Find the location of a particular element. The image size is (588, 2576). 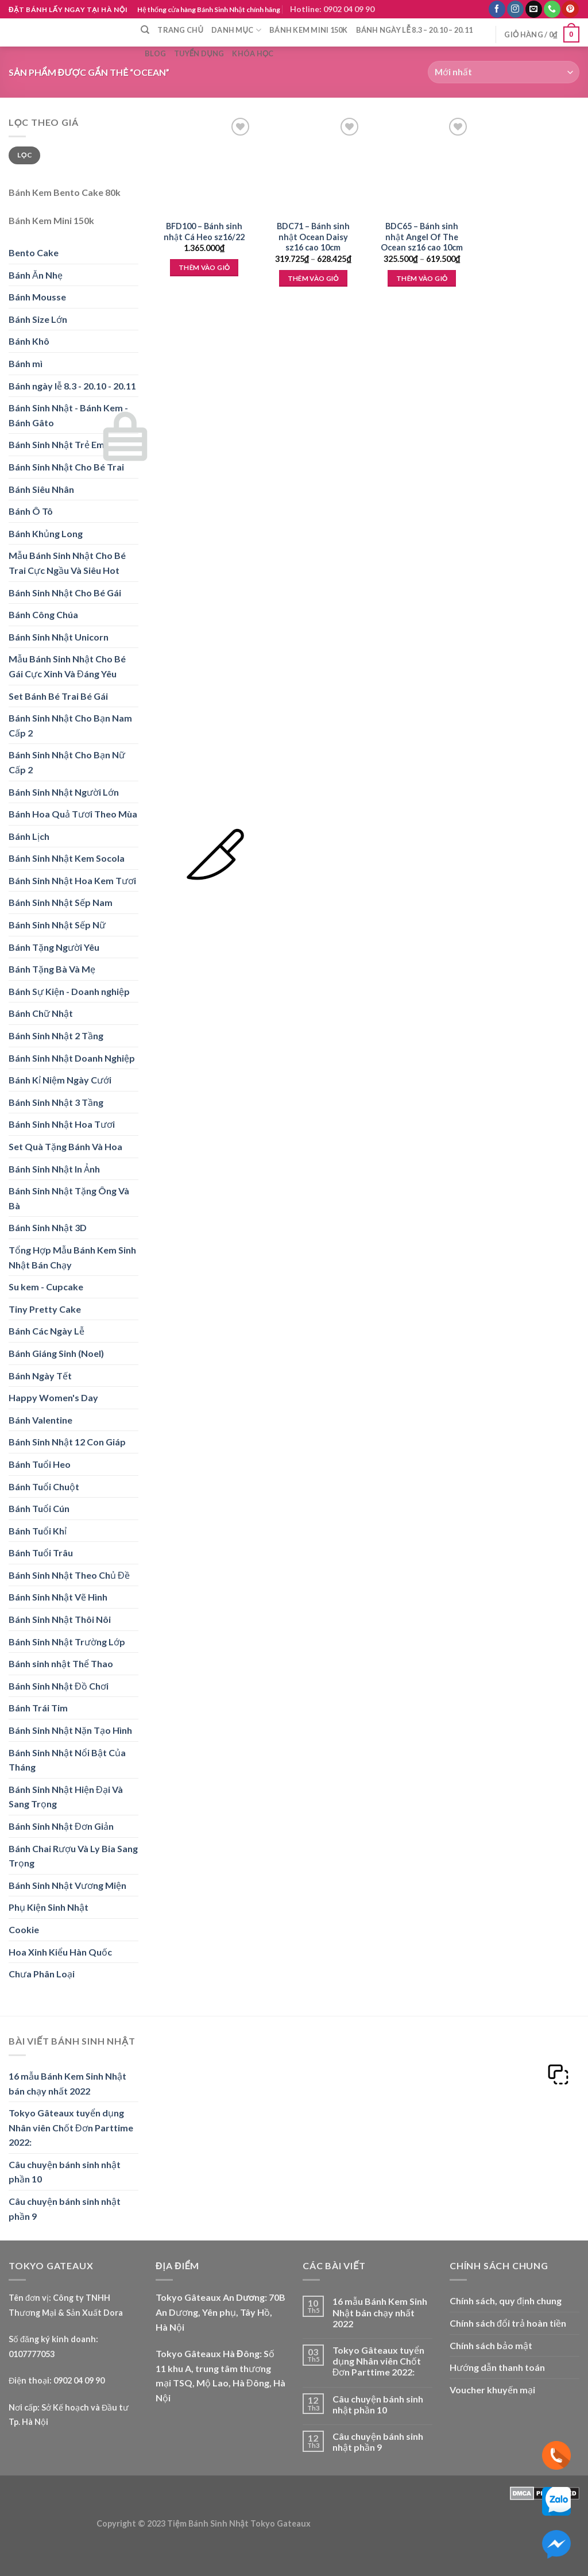

access cutting or slicing tools is located at coordinates (215, 855).